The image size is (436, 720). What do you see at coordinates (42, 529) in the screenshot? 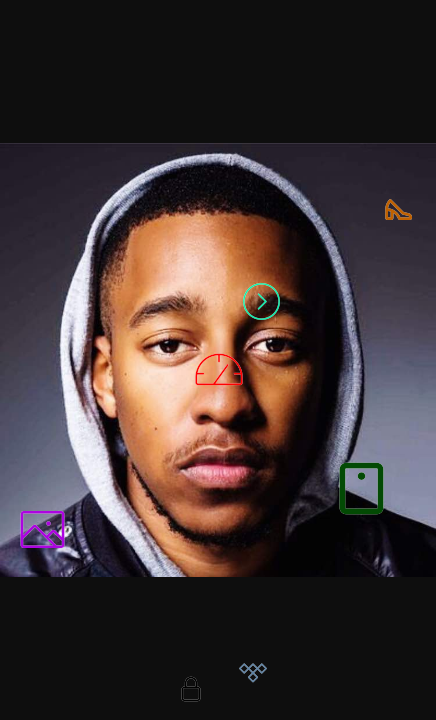
I see `view image or photo` at bounding box center [42, 529].